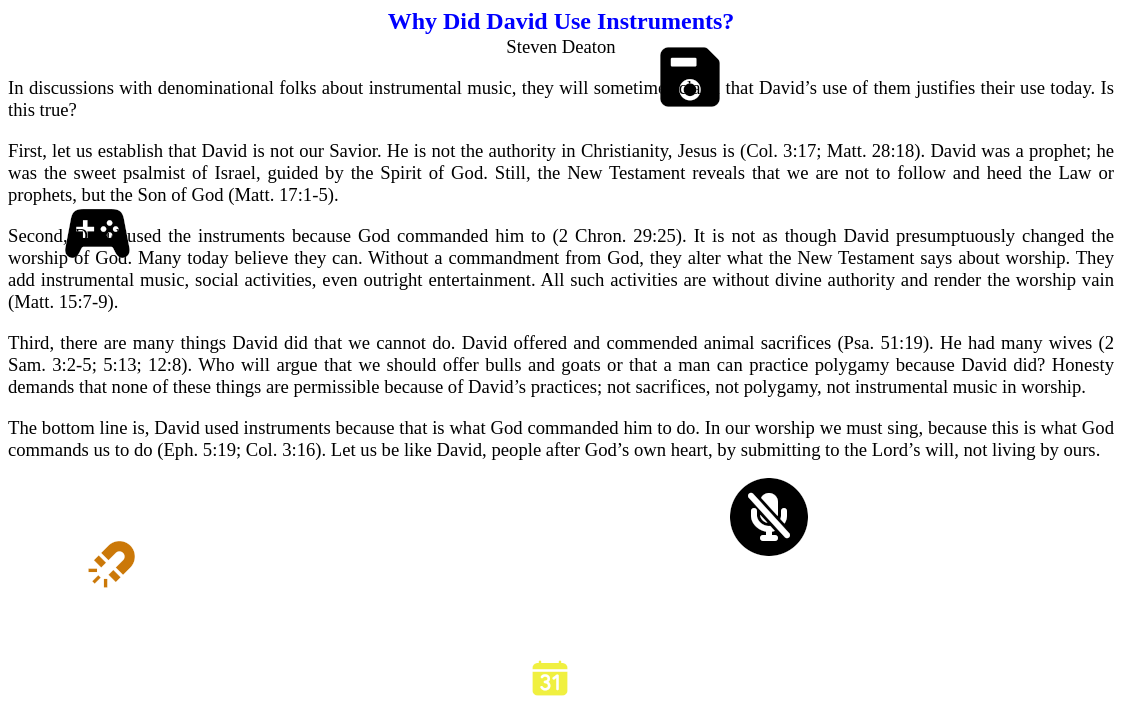 The image size is (1122, 720). Describe the element at coordinates (550, 678) in the screenshot. I see `view or select a specific date` at that location.